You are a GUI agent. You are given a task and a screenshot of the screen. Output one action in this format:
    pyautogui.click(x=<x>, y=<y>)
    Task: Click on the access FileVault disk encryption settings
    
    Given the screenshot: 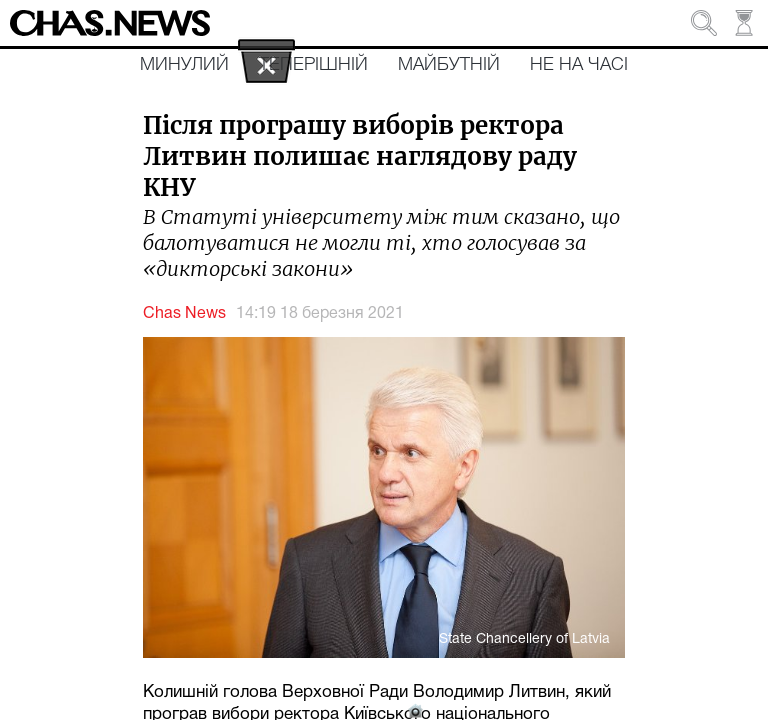 What is the action you would take?
    pyautogui.click(x=415, y=710)
    